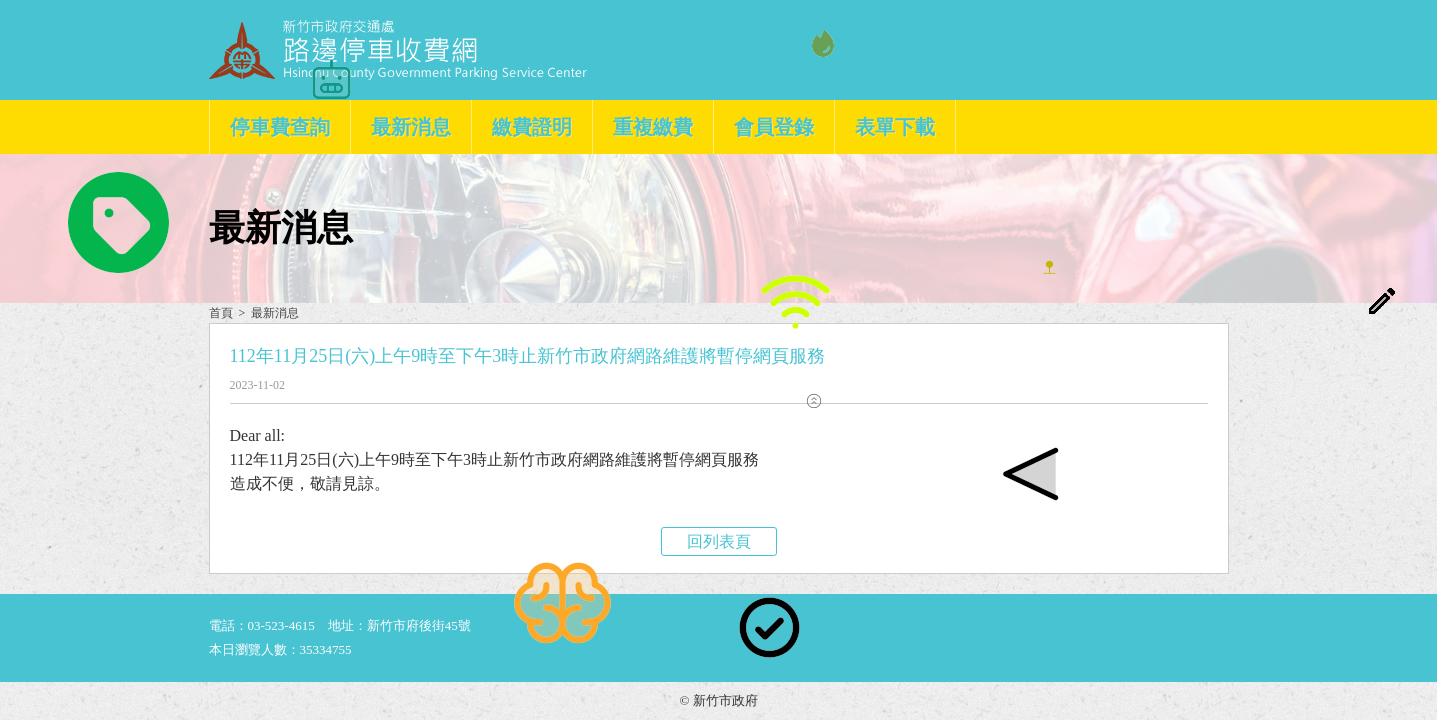 Image resolution: width=1437 pixels, height=720 pixels. What do you see at coordinates (1382, 301) in the screenshot?
I see `edit or modify content` at bounding box center [1382, 301].